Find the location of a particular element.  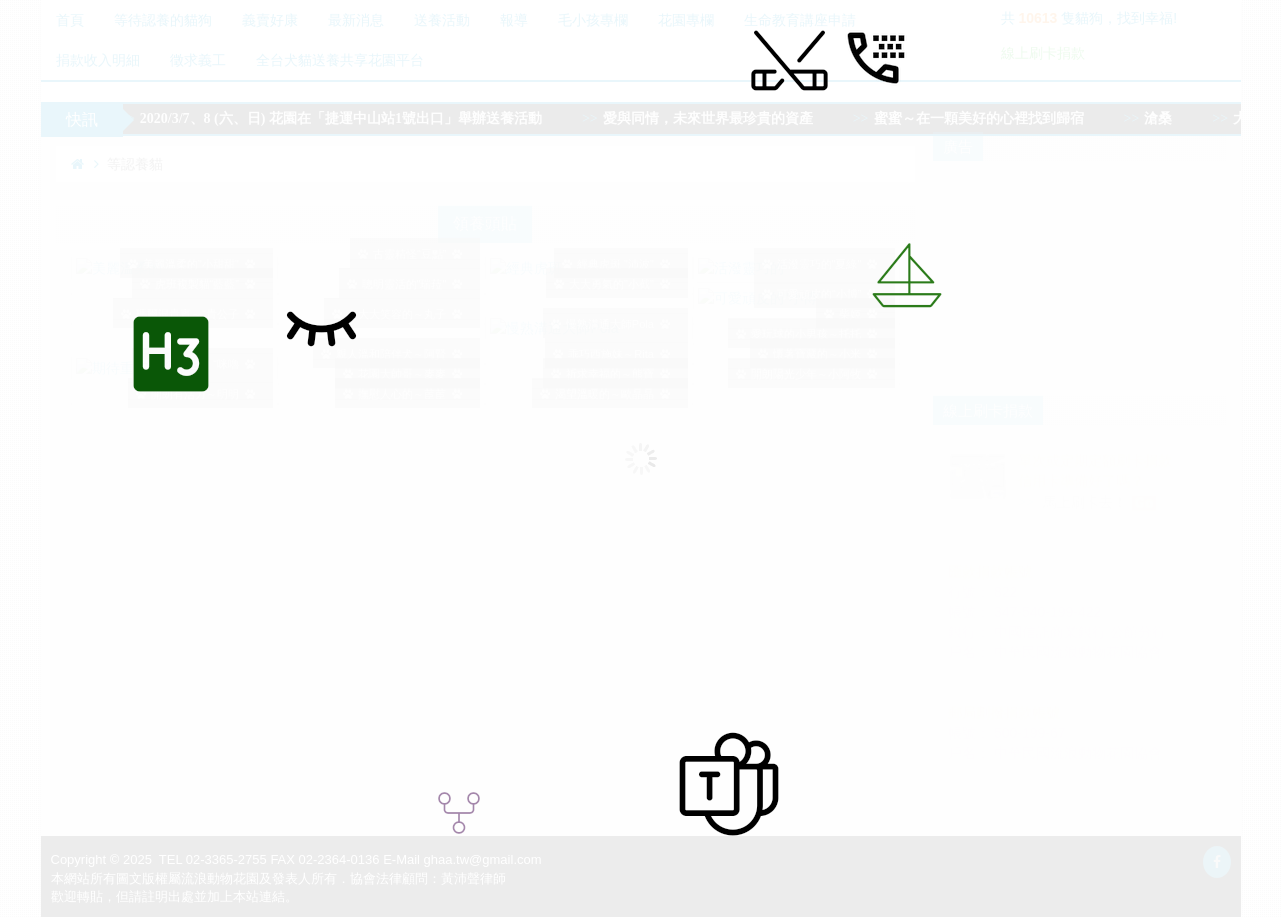

access TTY/TDD accessibility calling features is located at coordinates (876, 58).